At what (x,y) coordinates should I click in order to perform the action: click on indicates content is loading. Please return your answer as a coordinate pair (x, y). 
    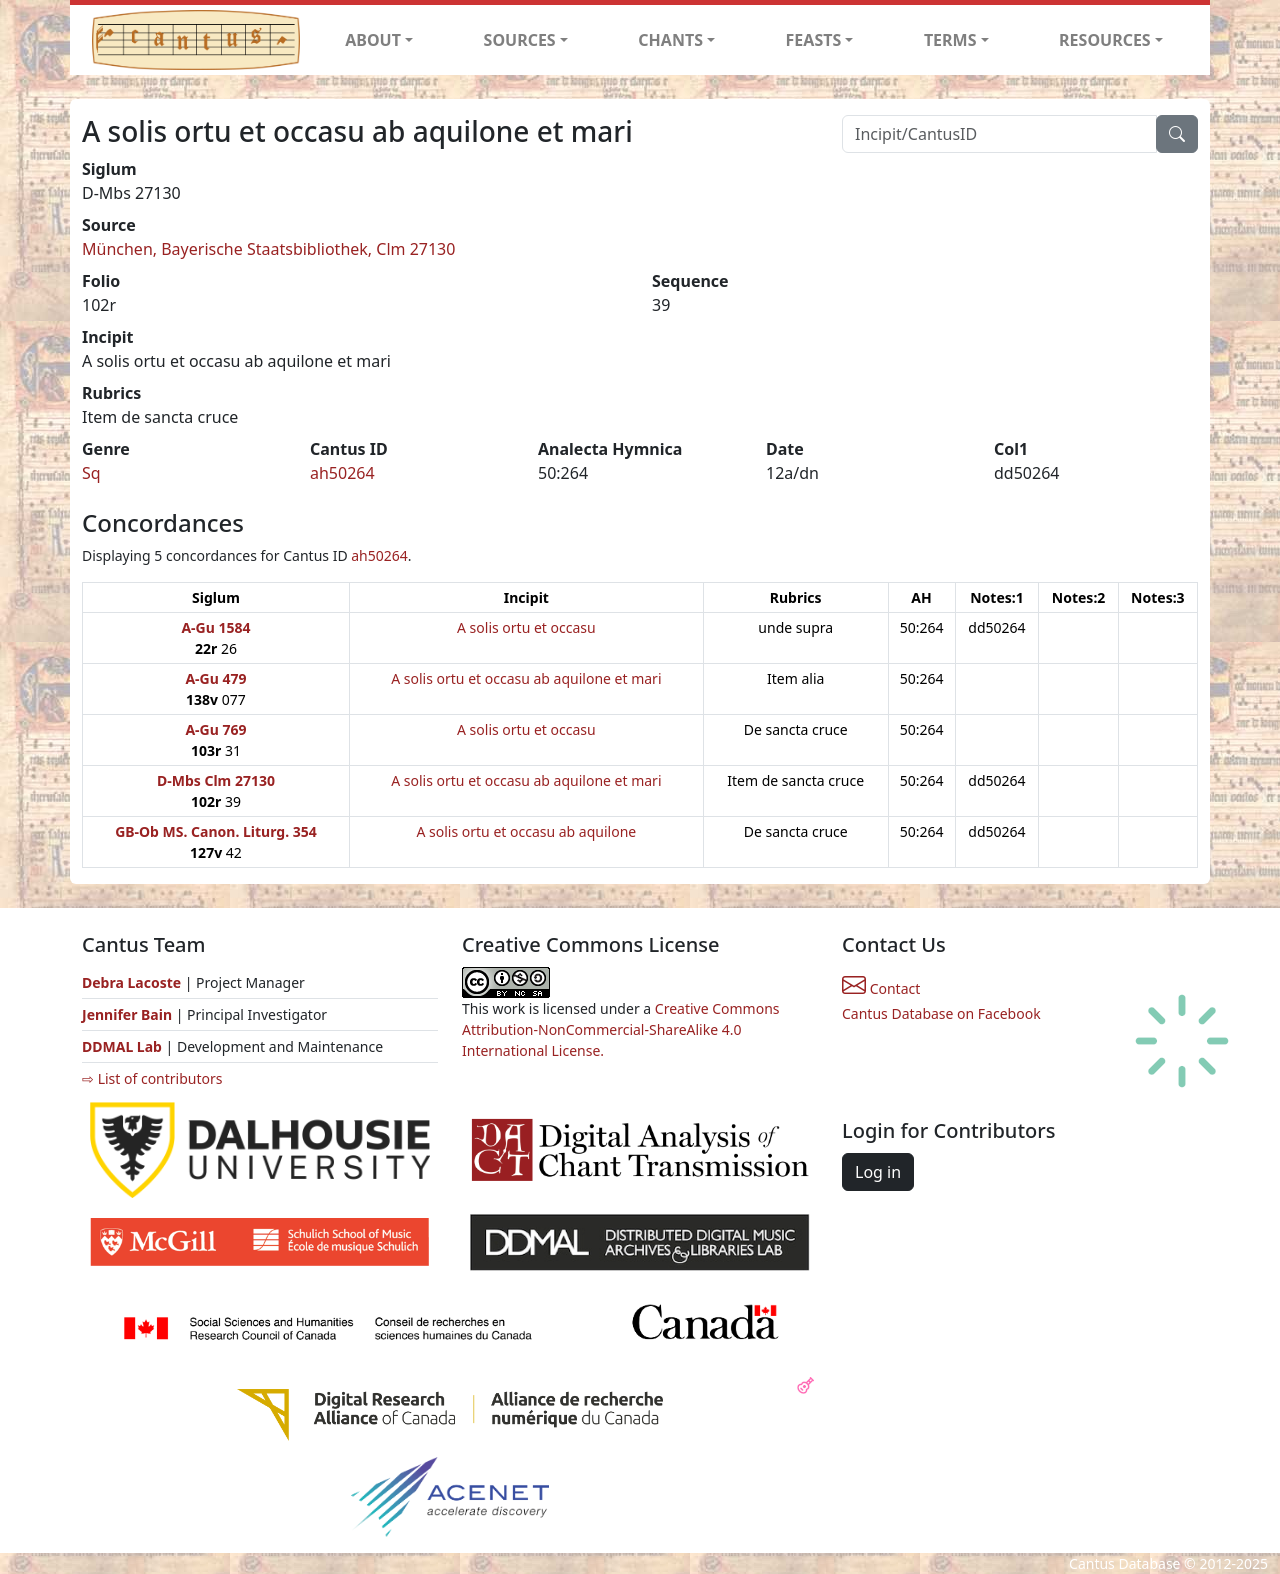
    Looking at the image, I should click on (1182, 1041).